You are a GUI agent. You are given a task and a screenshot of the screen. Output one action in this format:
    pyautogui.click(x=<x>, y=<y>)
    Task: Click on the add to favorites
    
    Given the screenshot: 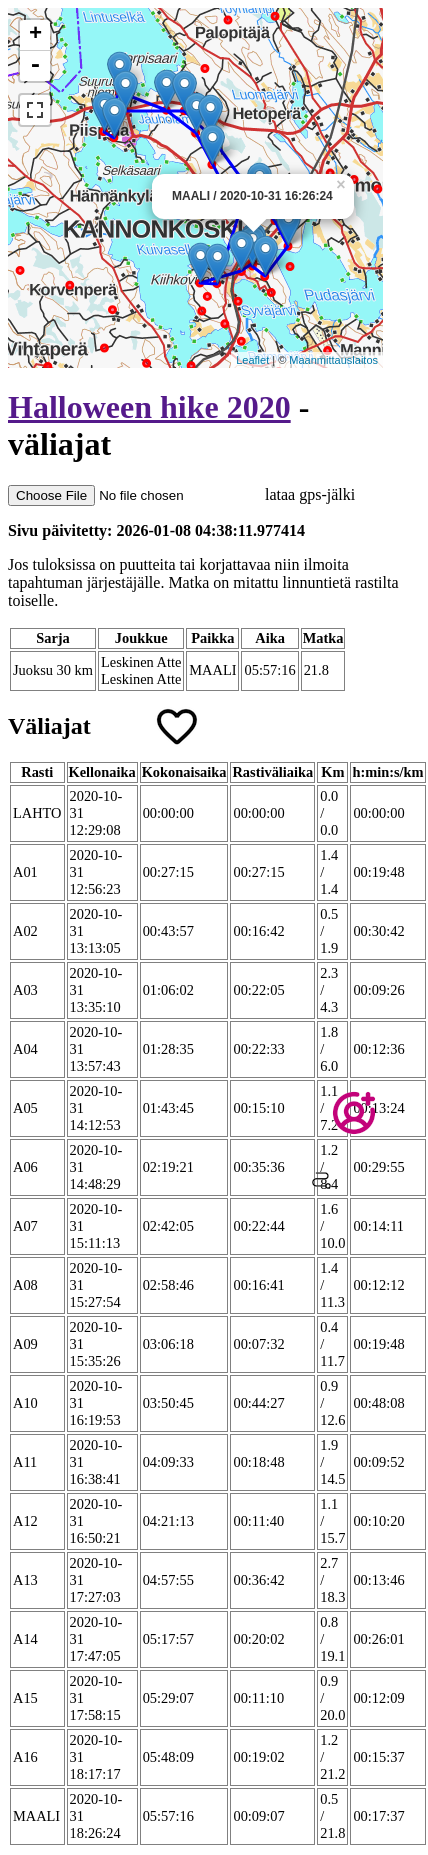 What is the action you would take?
    pyautogui.click(x=177, y=727)
    